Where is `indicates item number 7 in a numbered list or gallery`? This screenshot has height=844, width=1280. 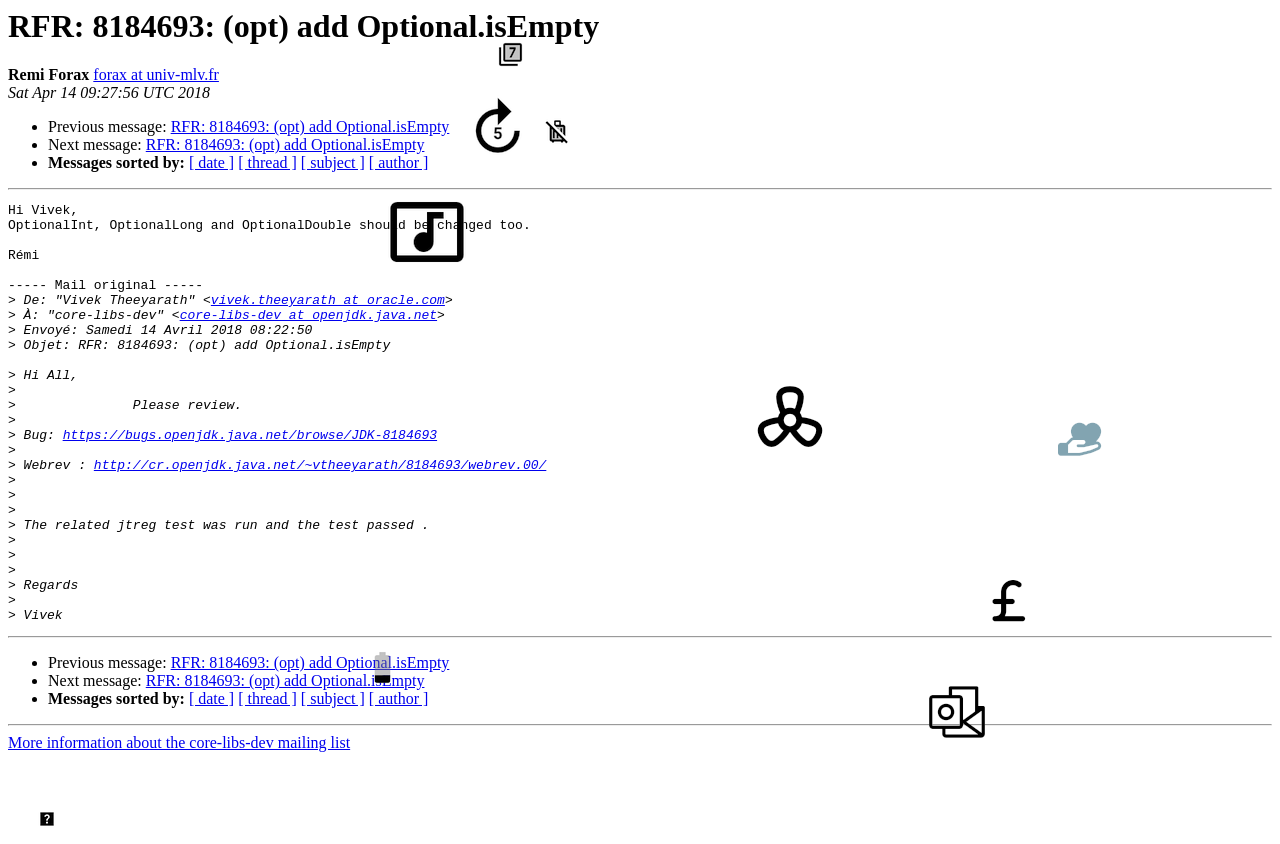
indicates item number 7 in a numbered list or gallery is located at coordinates (510, 54).